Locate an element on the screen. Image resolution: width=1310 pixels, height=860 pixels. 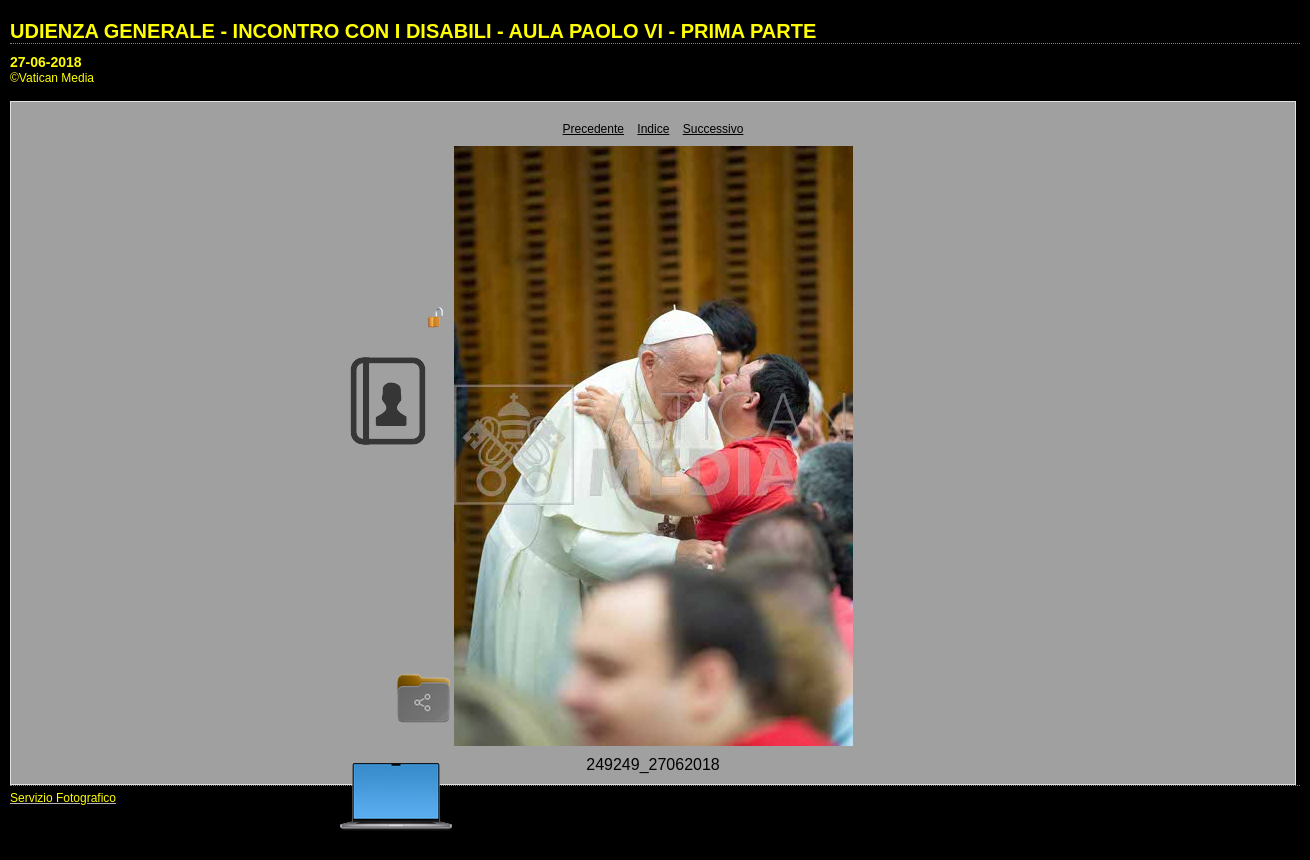
represents this macbook pro device in system settings is located at coordinates (396, 792).